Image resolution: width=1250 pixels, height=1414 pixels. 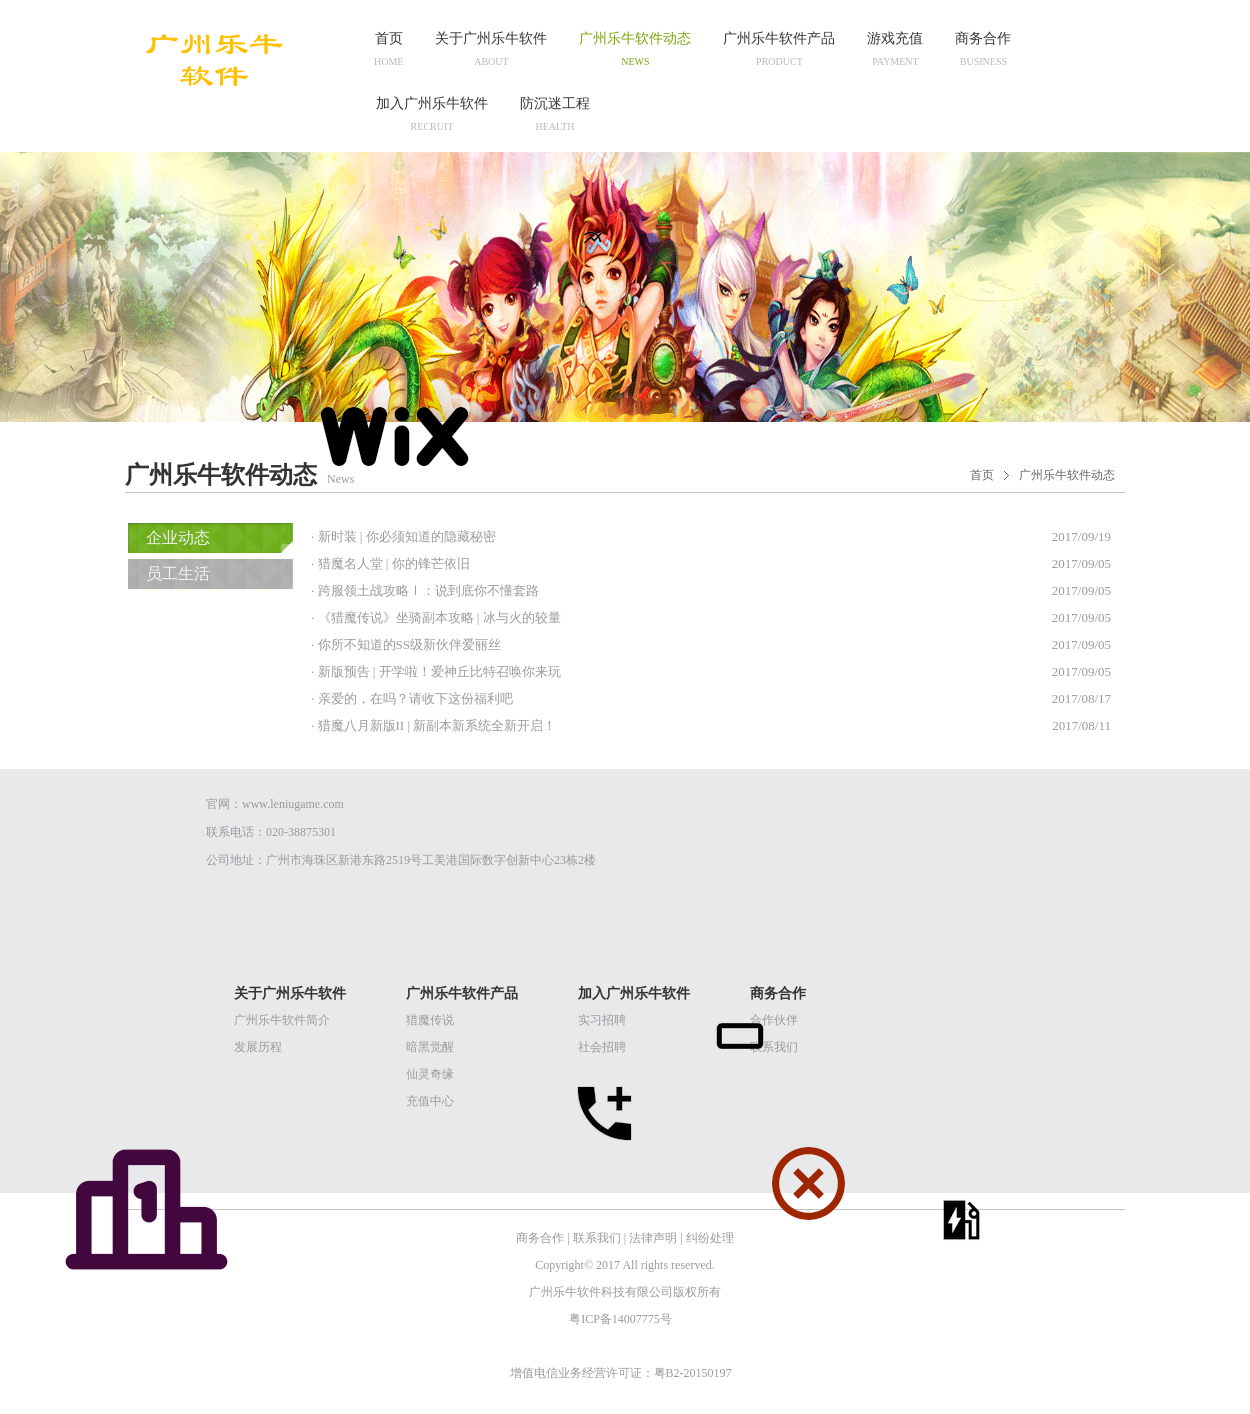 What do you see at coordinates (740, 1036) in the screenshot?
I see `crop image to 7:5 aspect ratio` at bounding box center [740, 1036].